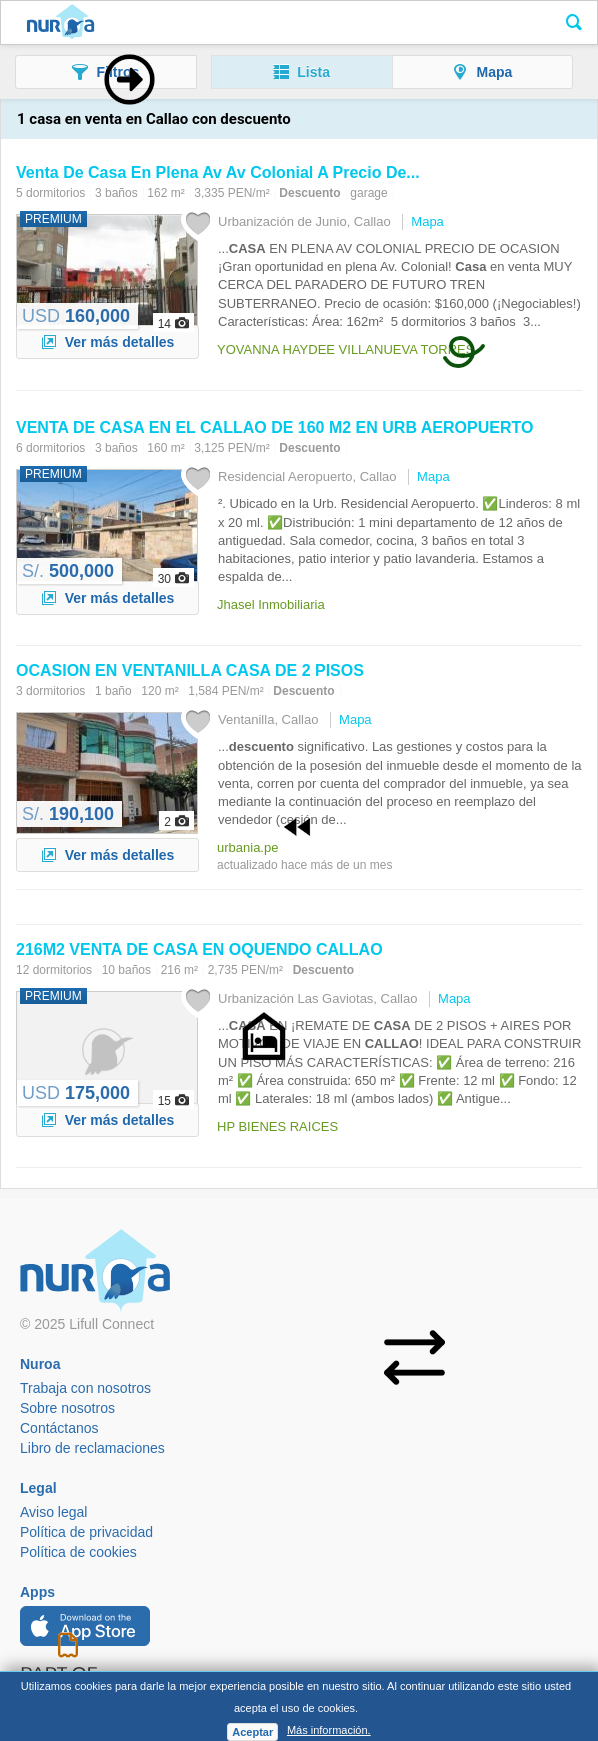 The height and width of the screenshot is (1741, 598). What do you see at coordinates (298, 827) in the screenshot?
I see `rewind media playback` at bounding box center [298, 827].